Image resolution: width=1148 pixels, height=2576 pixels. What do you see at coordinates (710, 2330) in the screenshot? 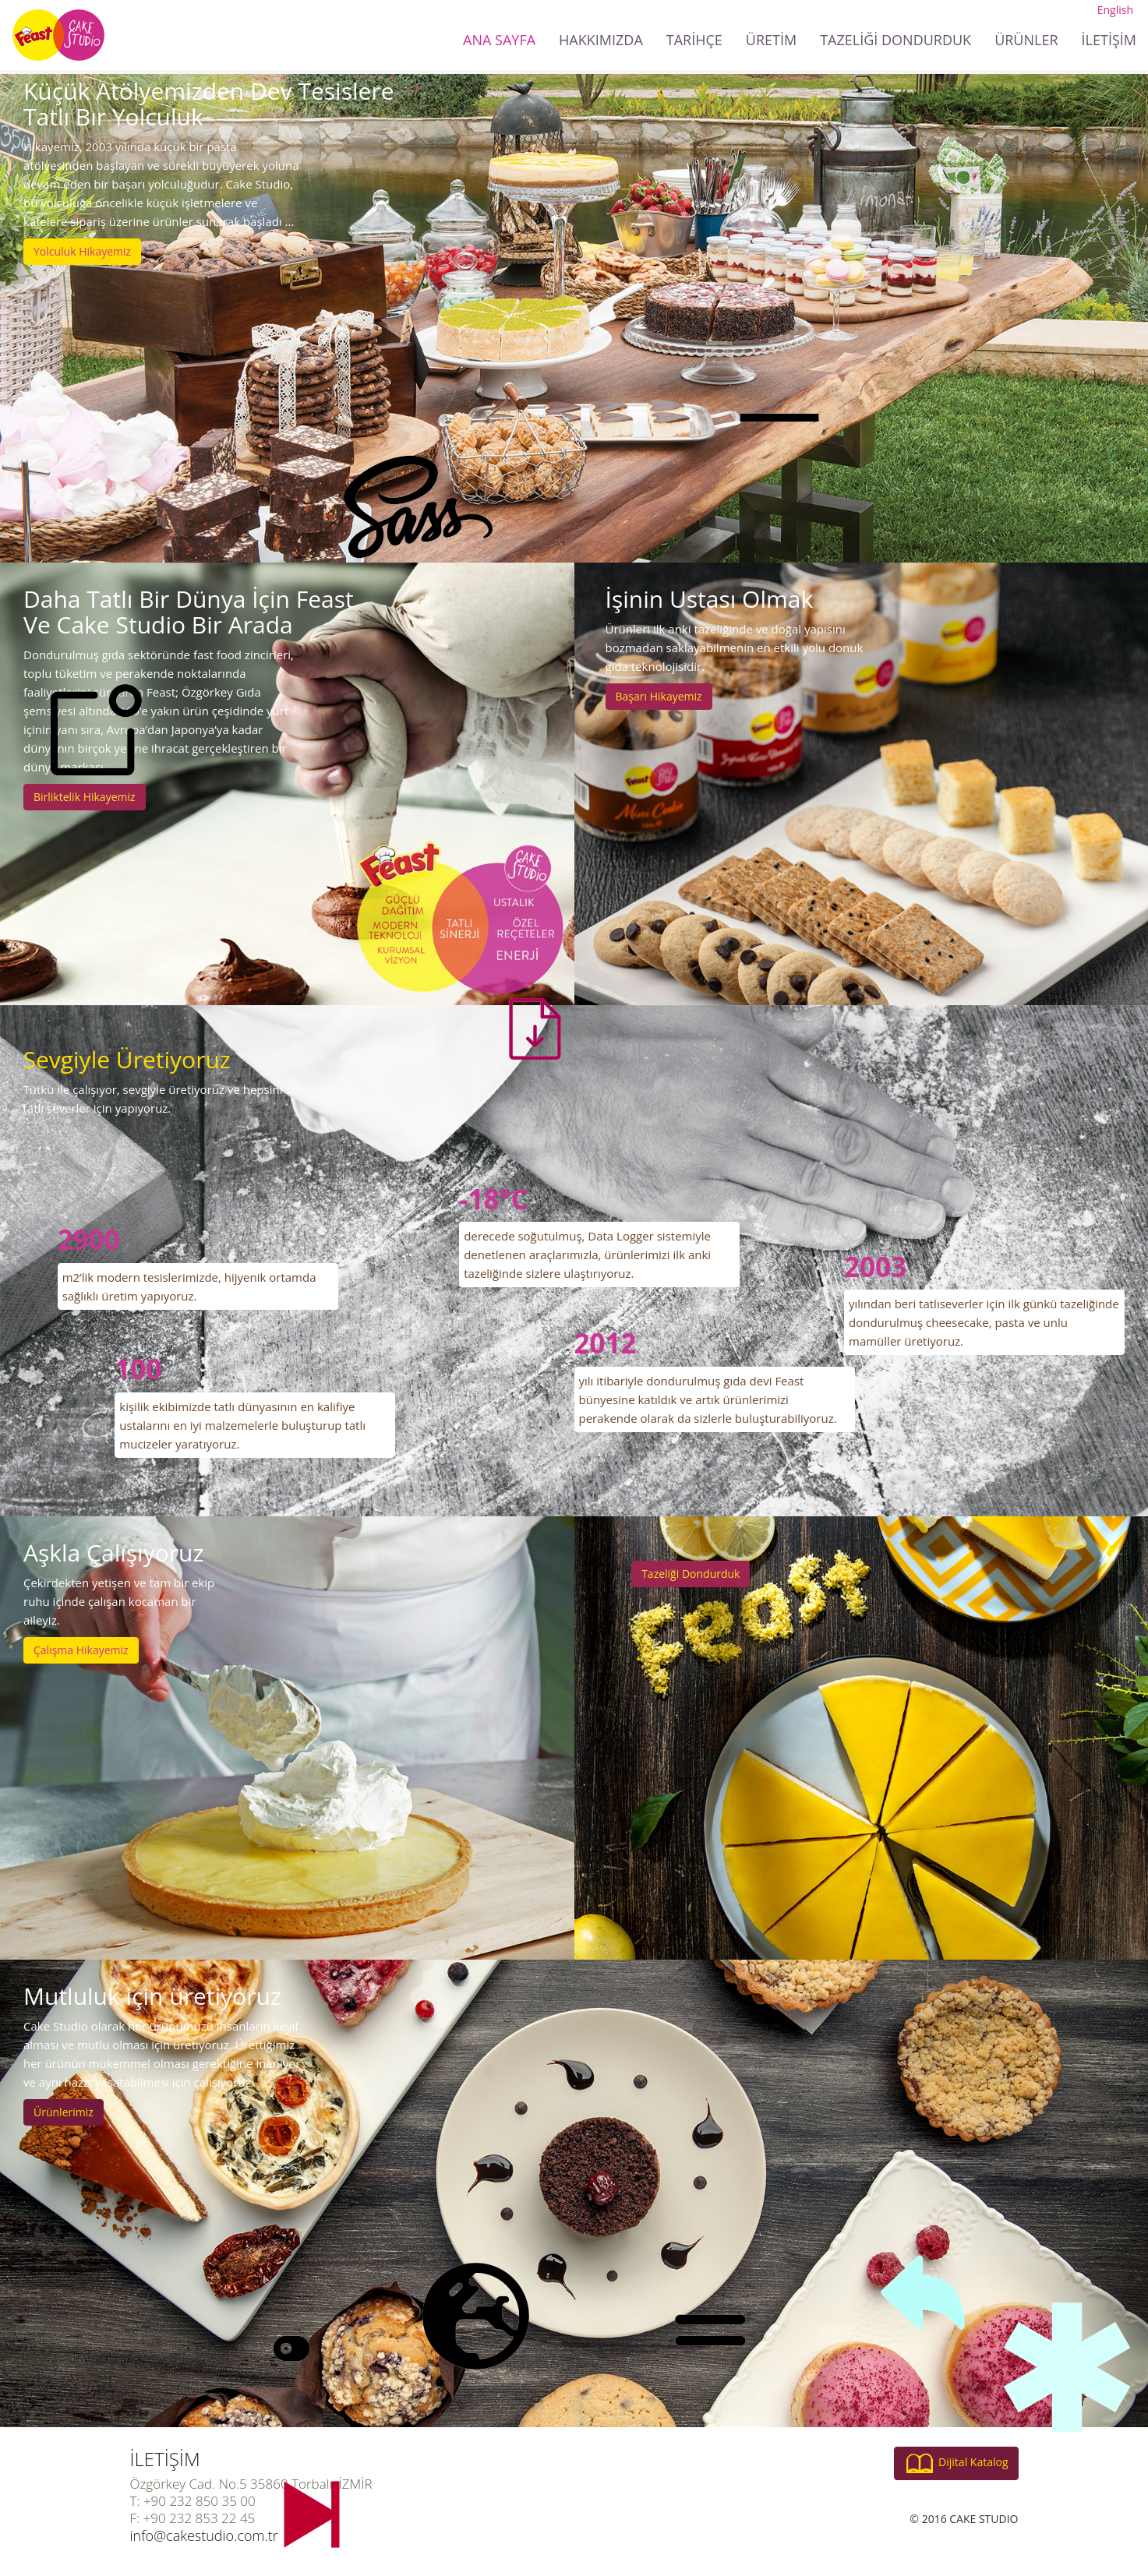
I see `reorder or rearrange items in a list` at bounding box center [710, 2330].